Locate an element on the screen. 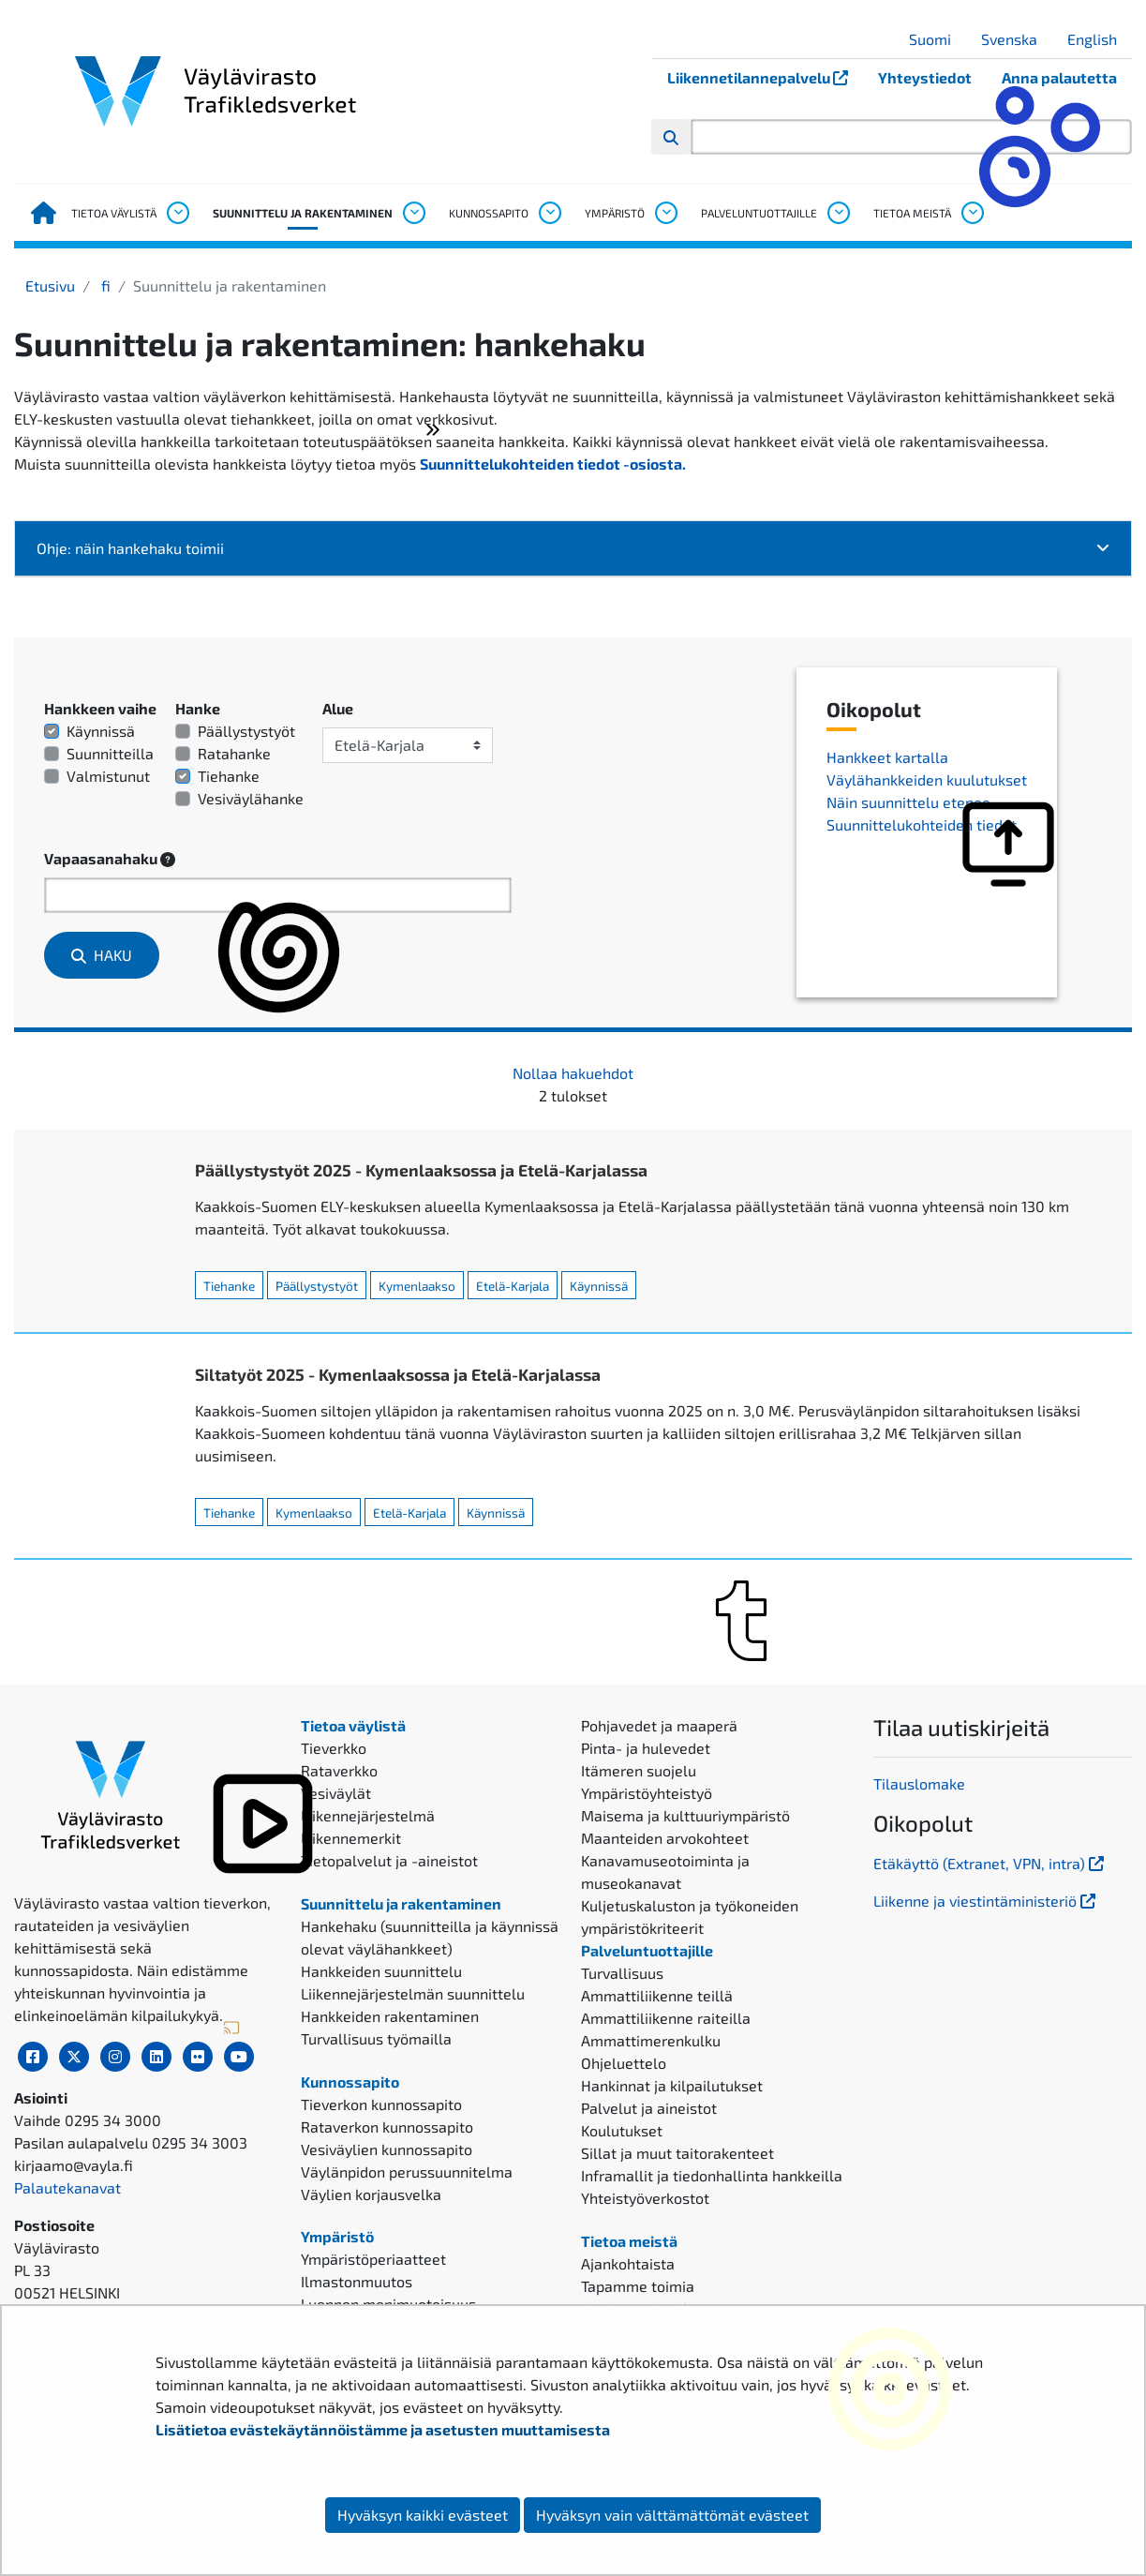 Image resolution: width=1146 pixels, height=2576 pixels. skip forward or advance to next item is located at coordinates (432, 429).